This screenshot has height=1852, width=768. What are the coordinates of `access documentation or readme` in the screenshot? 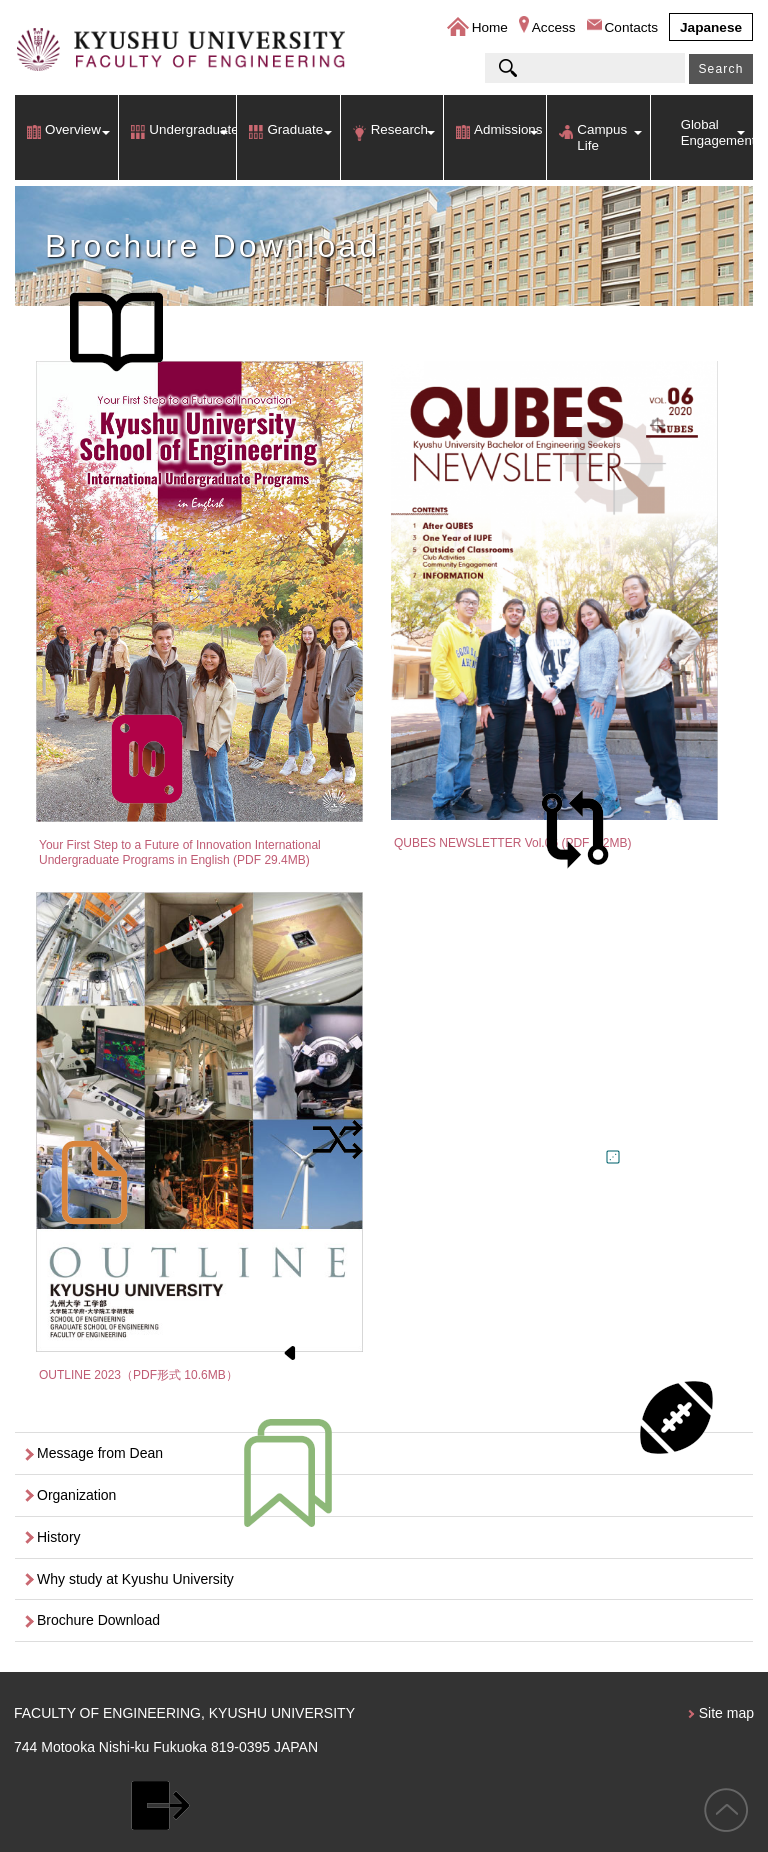 It's located at (116, 333).